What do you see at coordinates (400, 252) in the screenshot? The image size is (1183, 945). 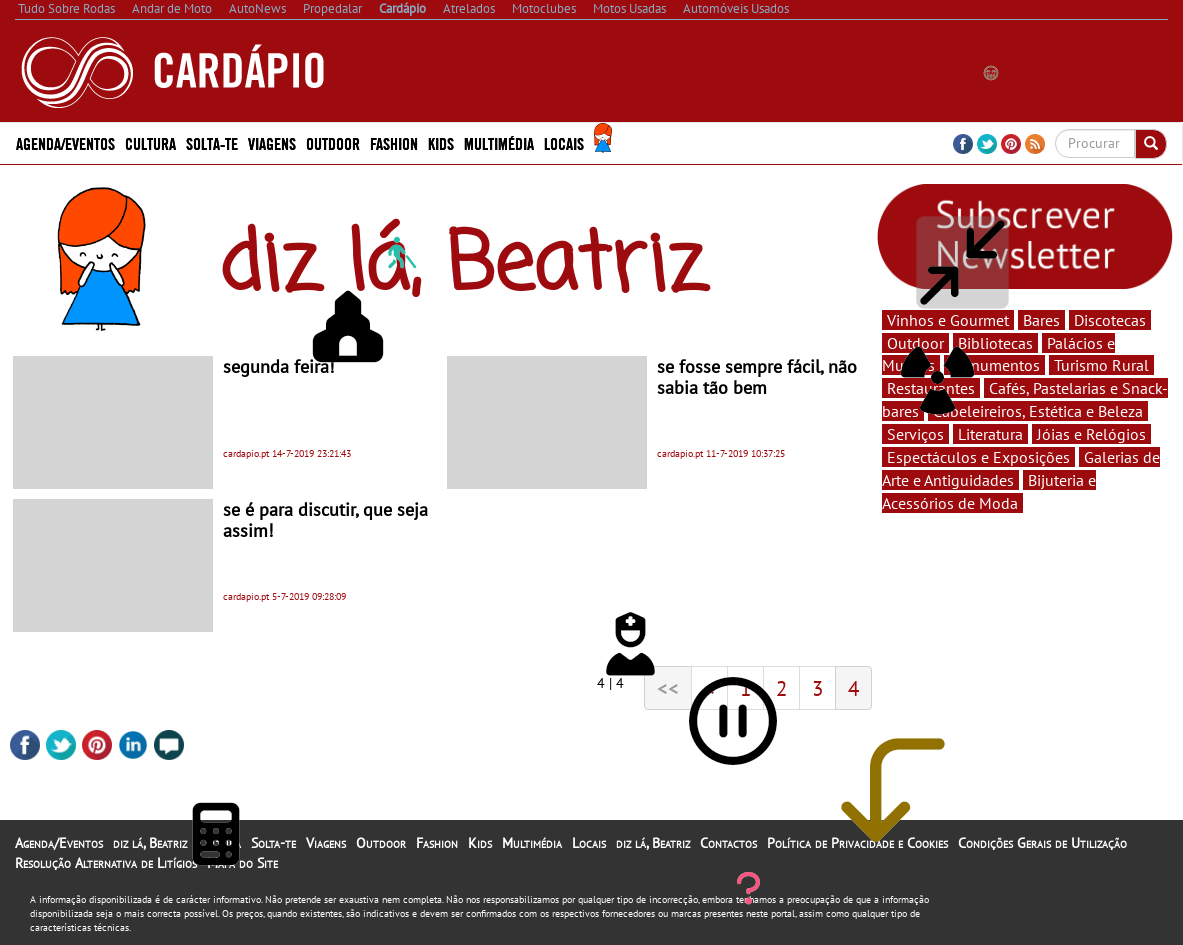 I see `indicates accessibility features are available` at bounding box center [400, 252].